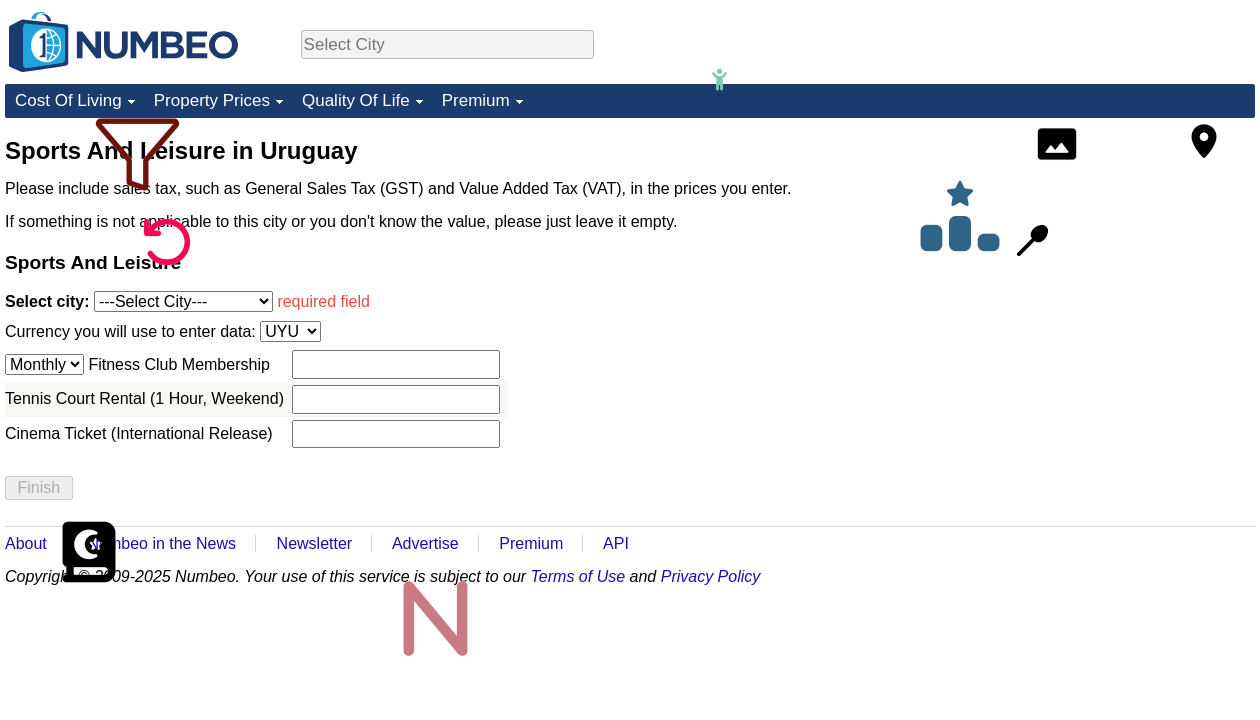 The image size is (1260, 720). I want to click on filter or sort content, so click(137, 154).